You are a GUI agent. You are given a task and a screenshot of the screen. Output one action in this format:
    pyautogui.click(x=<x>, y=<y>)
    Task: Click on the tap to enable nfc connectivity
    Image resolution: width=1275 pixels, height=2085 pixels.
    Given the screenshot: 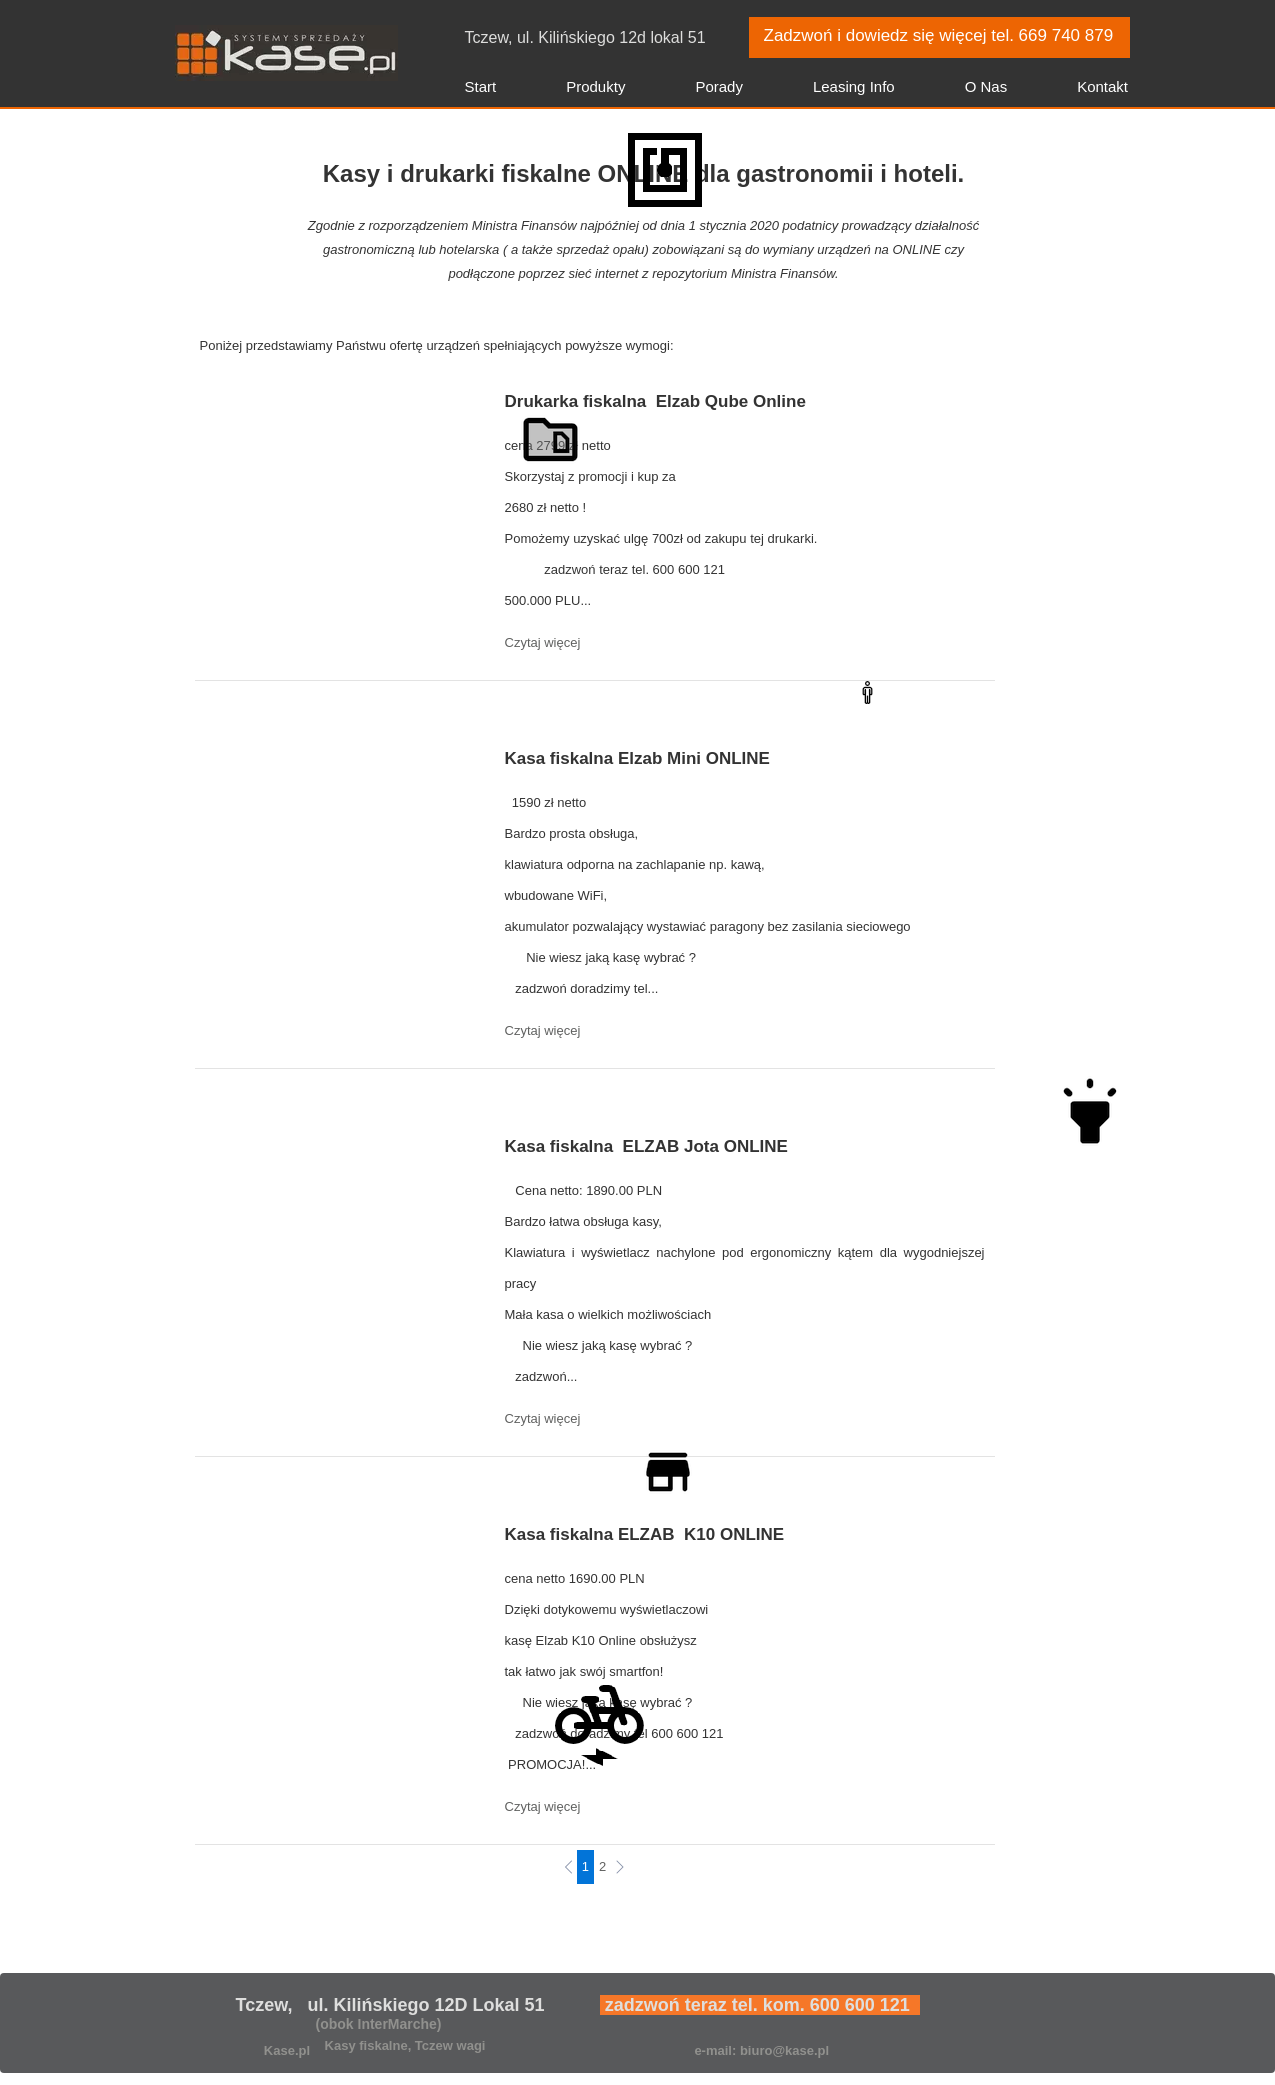 What is the action you would take?
    pyautogui.click(x=665, y=170)
    